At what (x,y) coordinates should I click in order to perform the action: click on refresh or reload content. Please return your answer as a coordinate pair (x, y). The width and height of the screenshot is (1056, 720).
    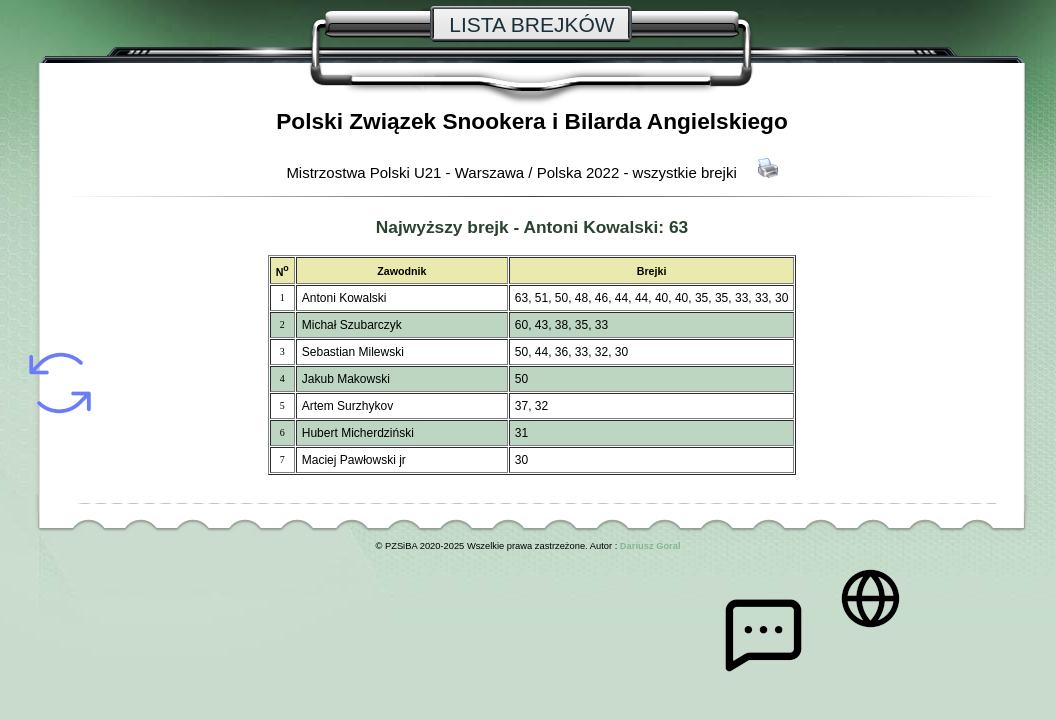
    Looking at the image, I should click on (60, 383).